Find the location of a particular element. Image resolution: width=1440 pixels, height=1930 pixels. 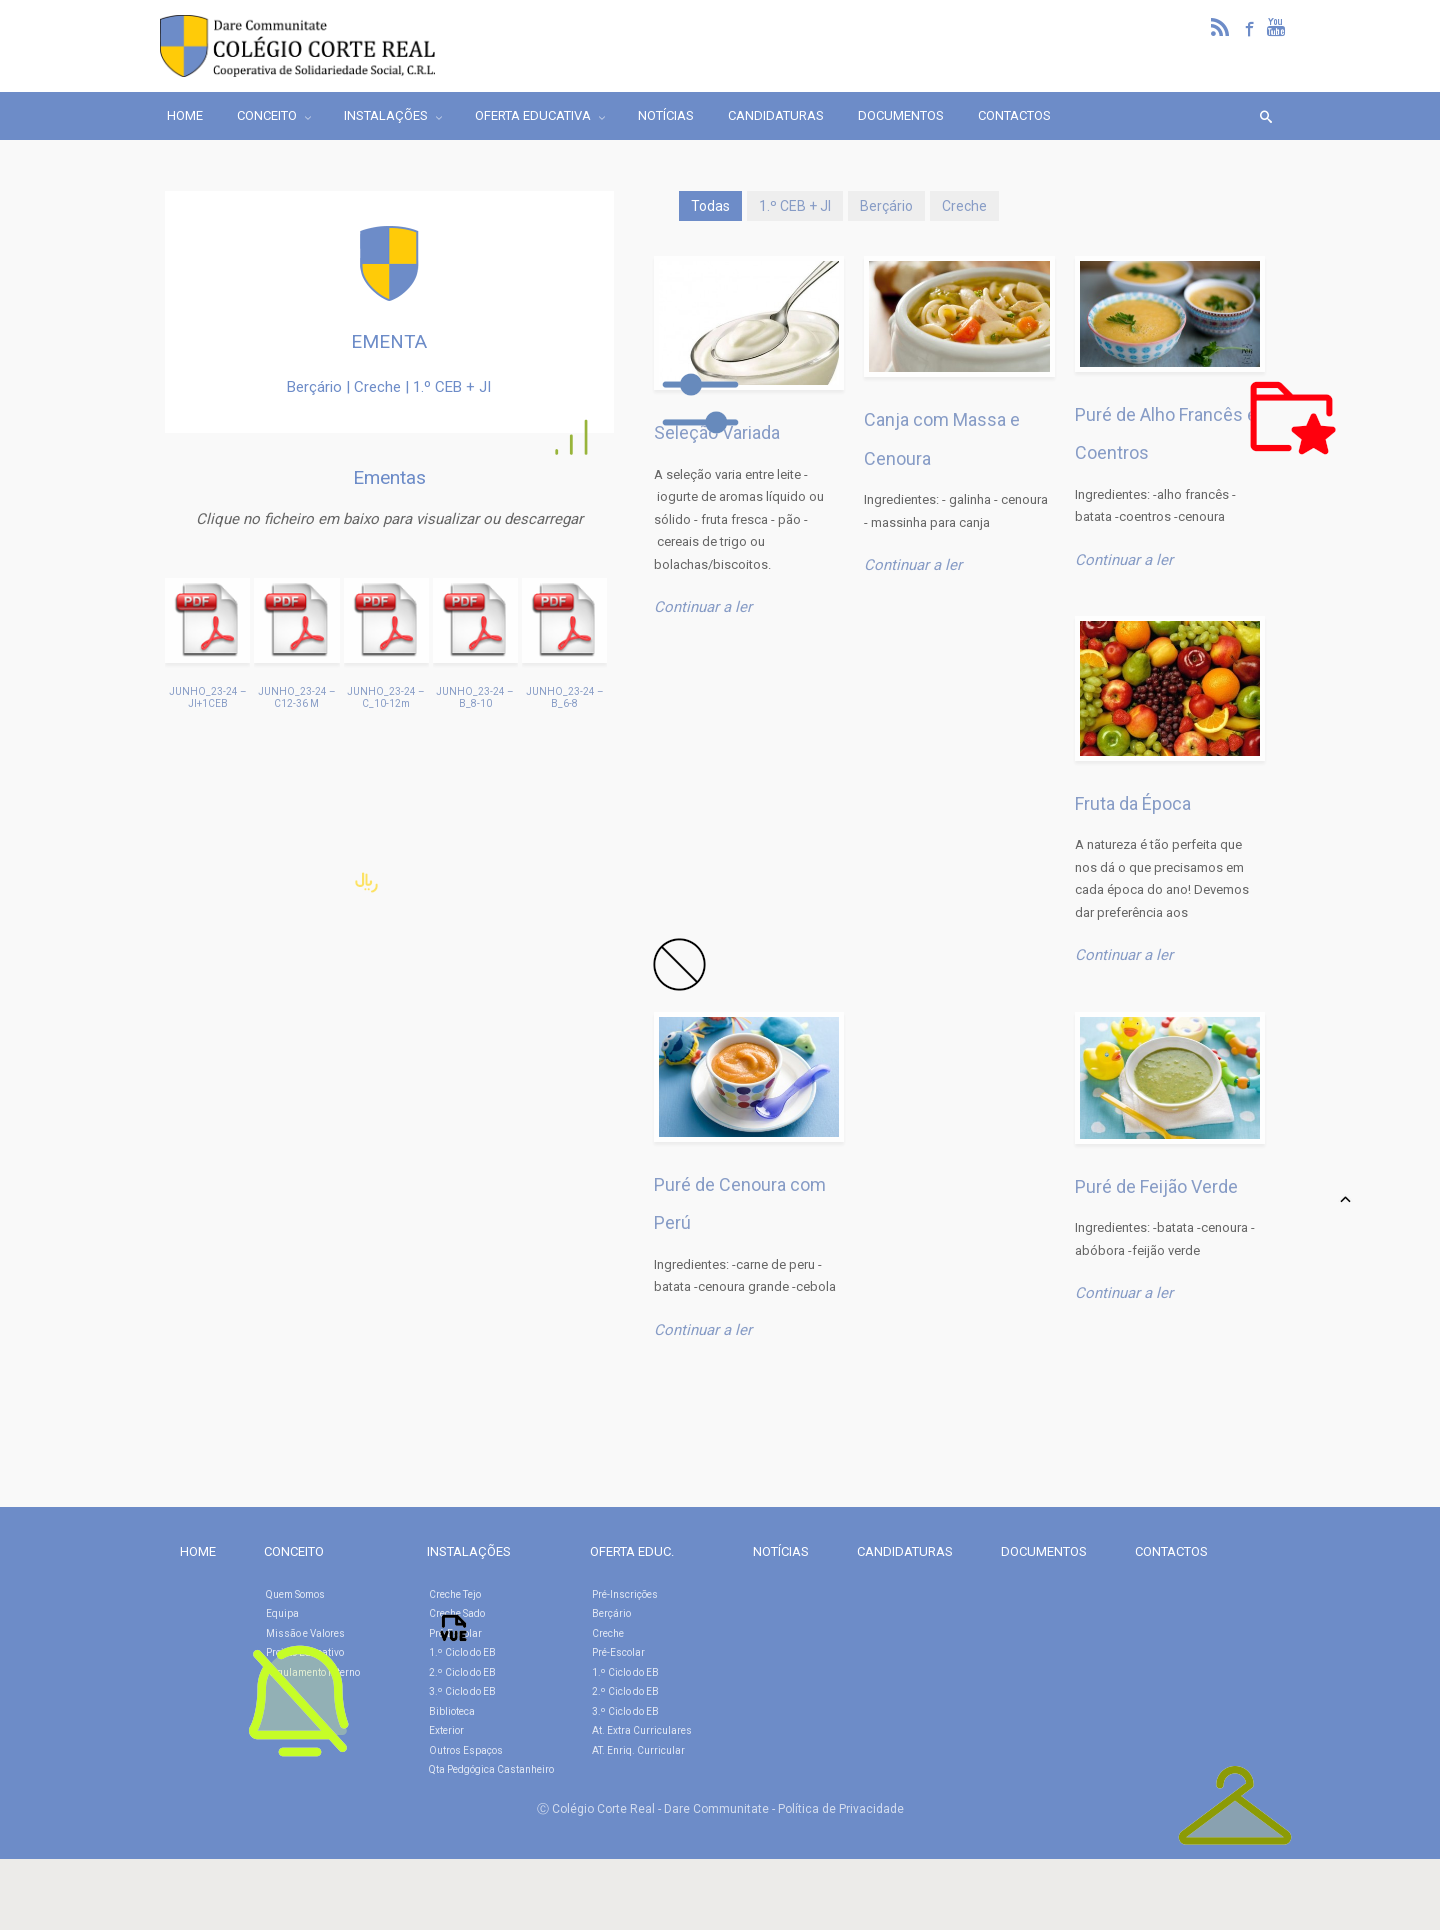

access wardrobe or clothing options is located at coordinates (1235, 1811).